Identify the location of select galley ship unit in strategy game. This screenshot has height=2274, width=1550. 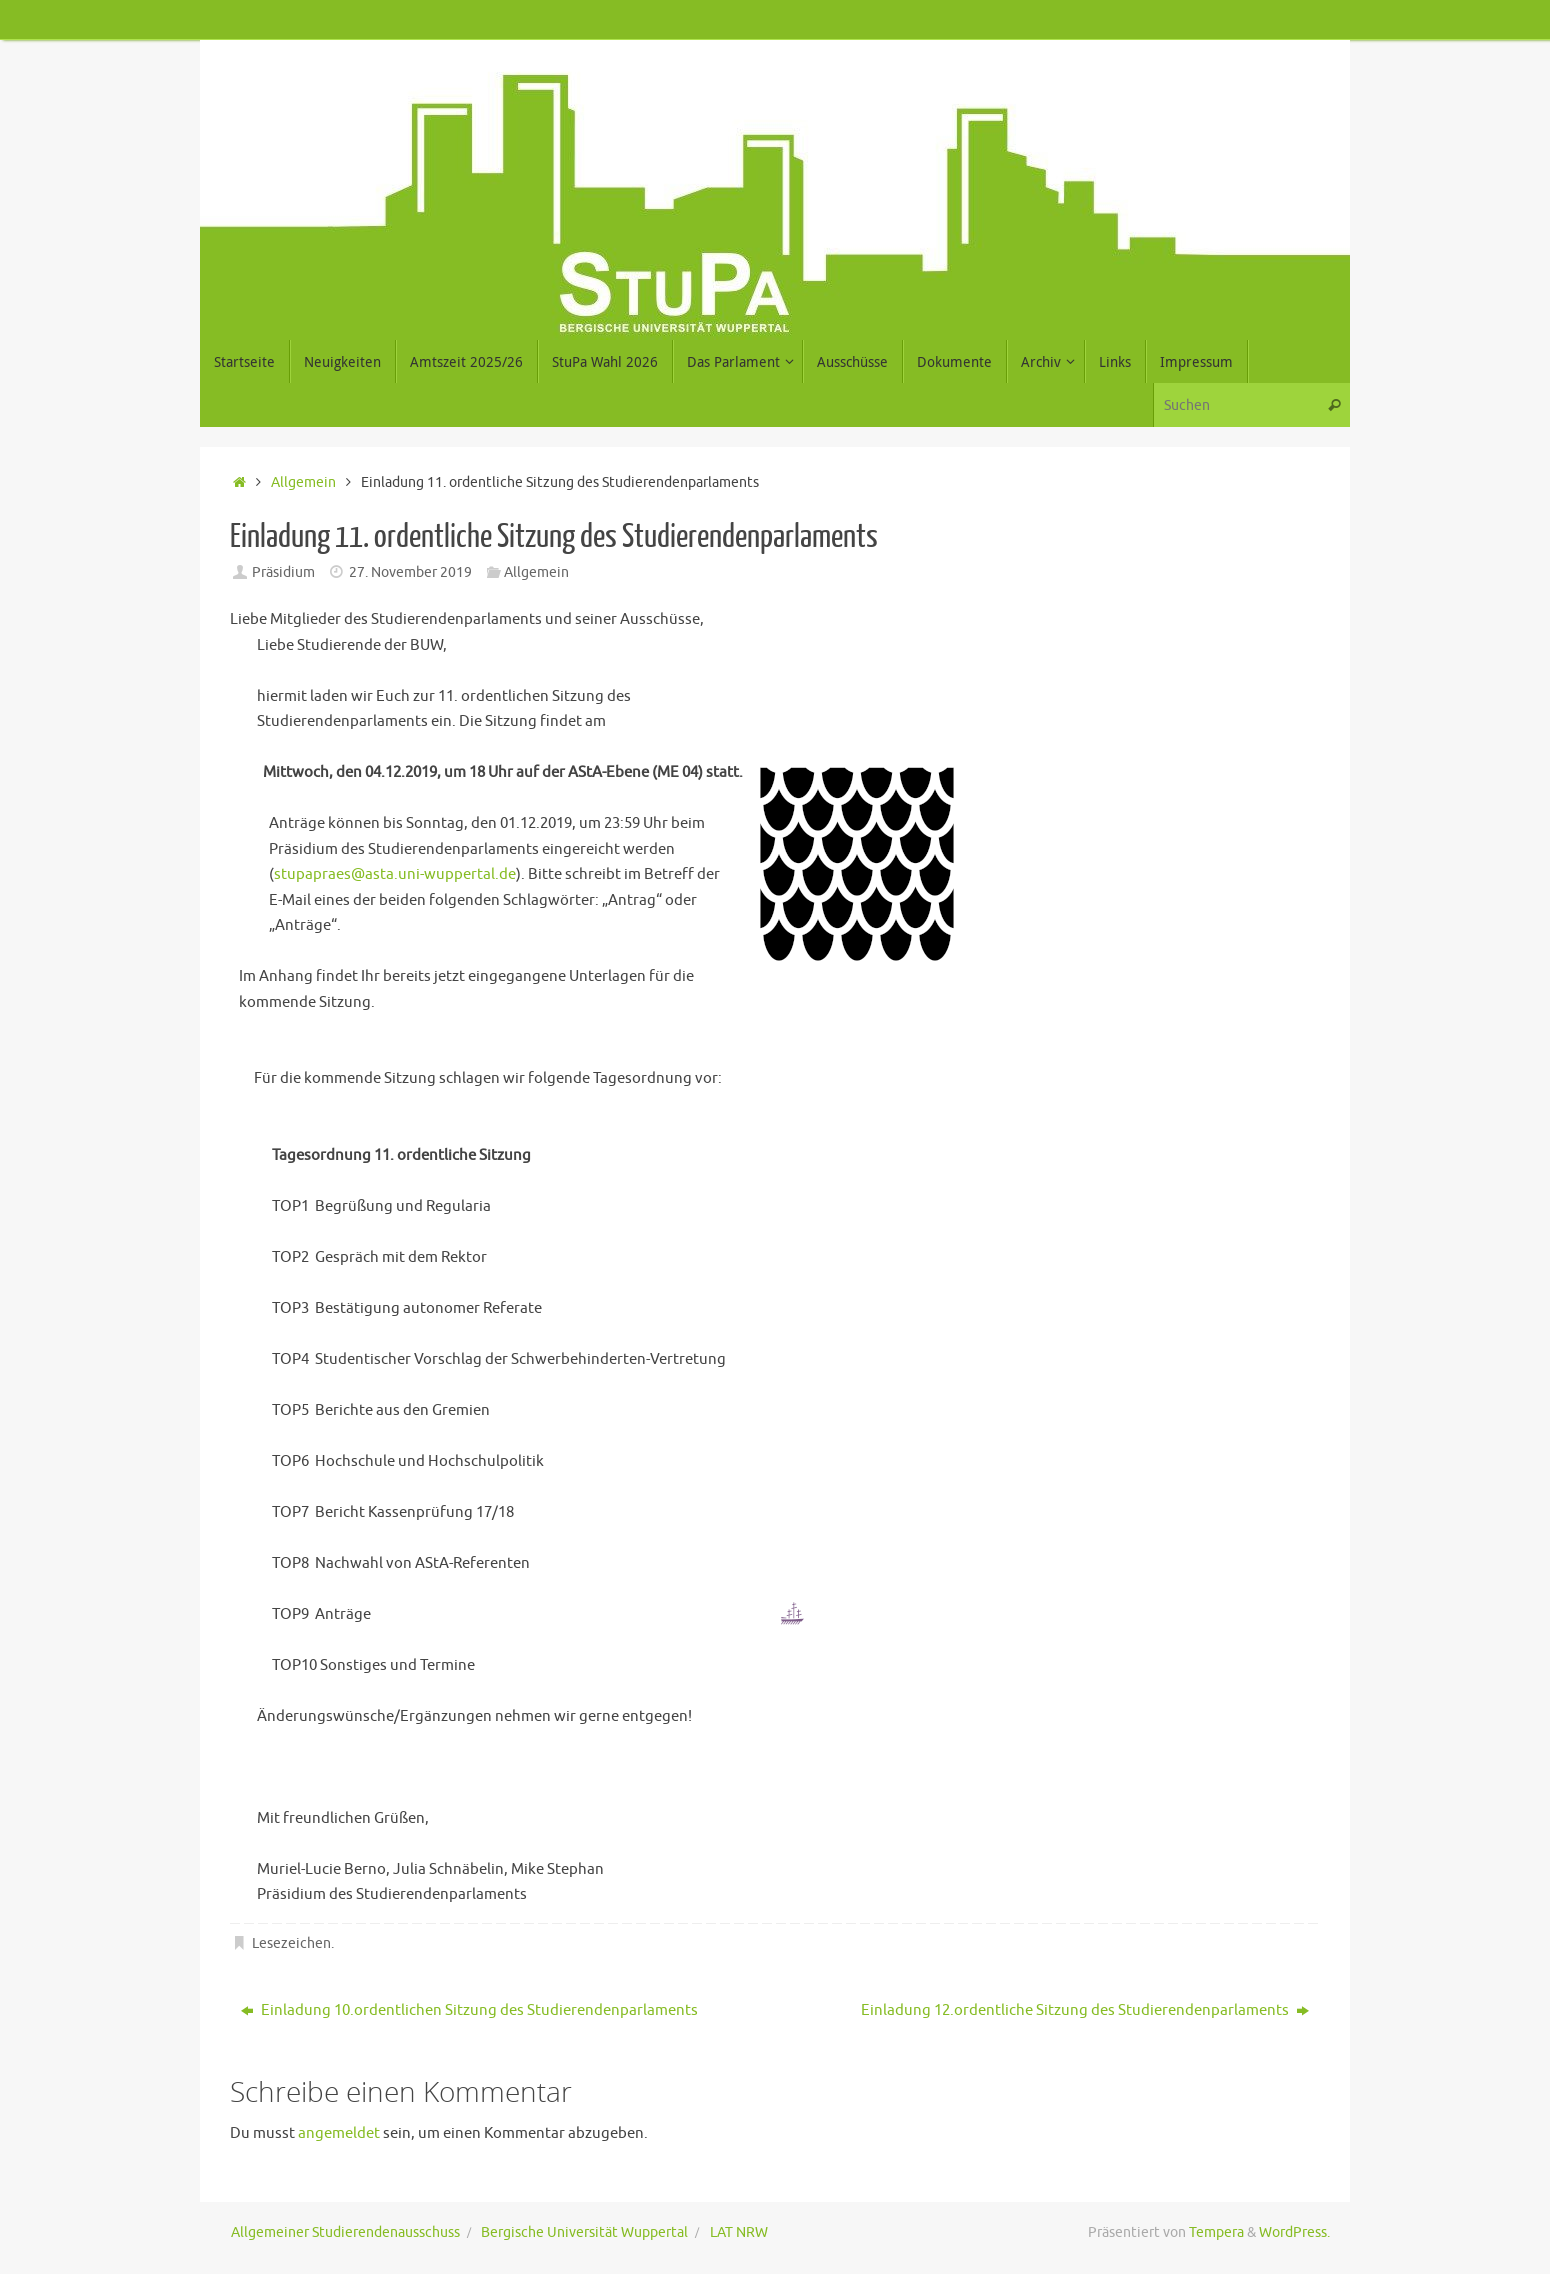
(792, 1613).